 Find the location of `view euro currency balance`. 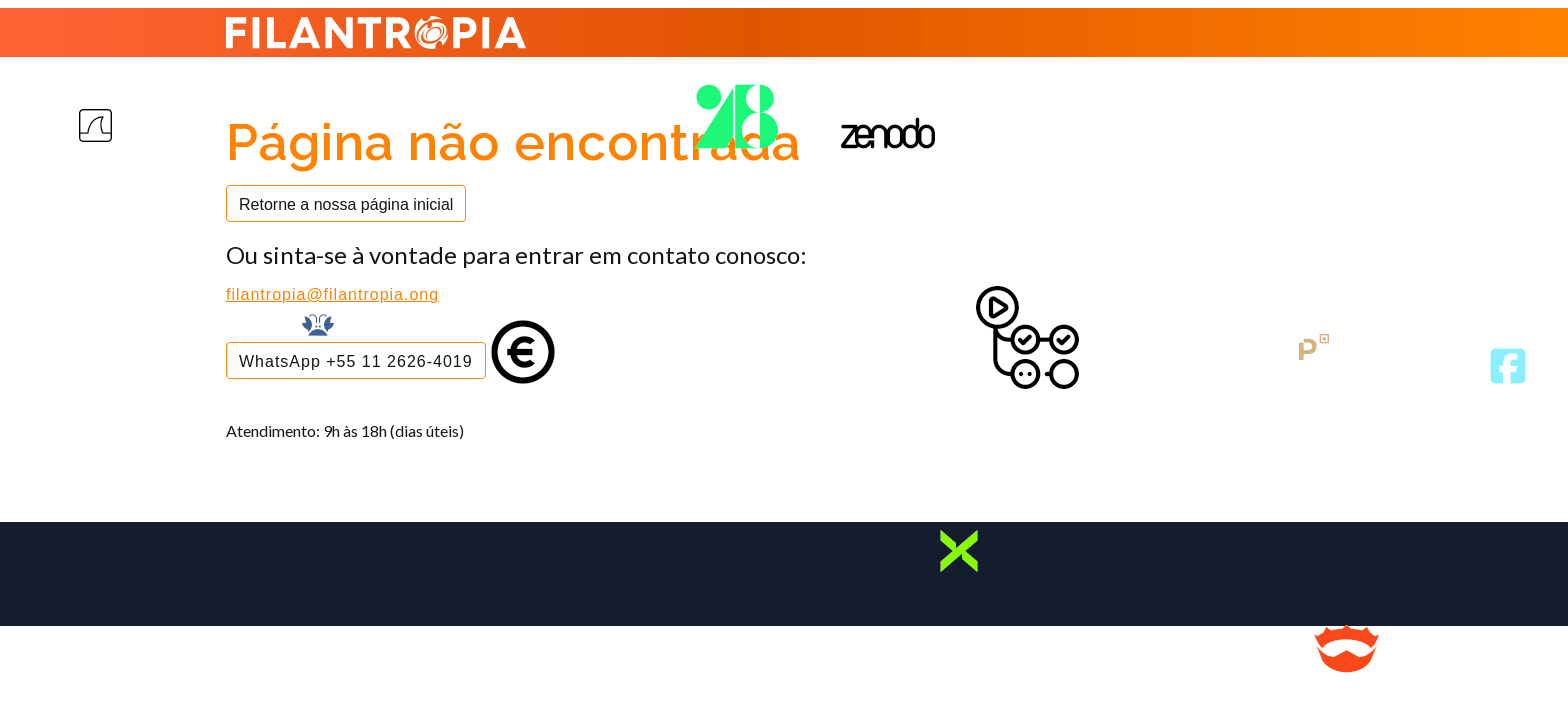

view euro currency balance is located at coordinates (523, 352).